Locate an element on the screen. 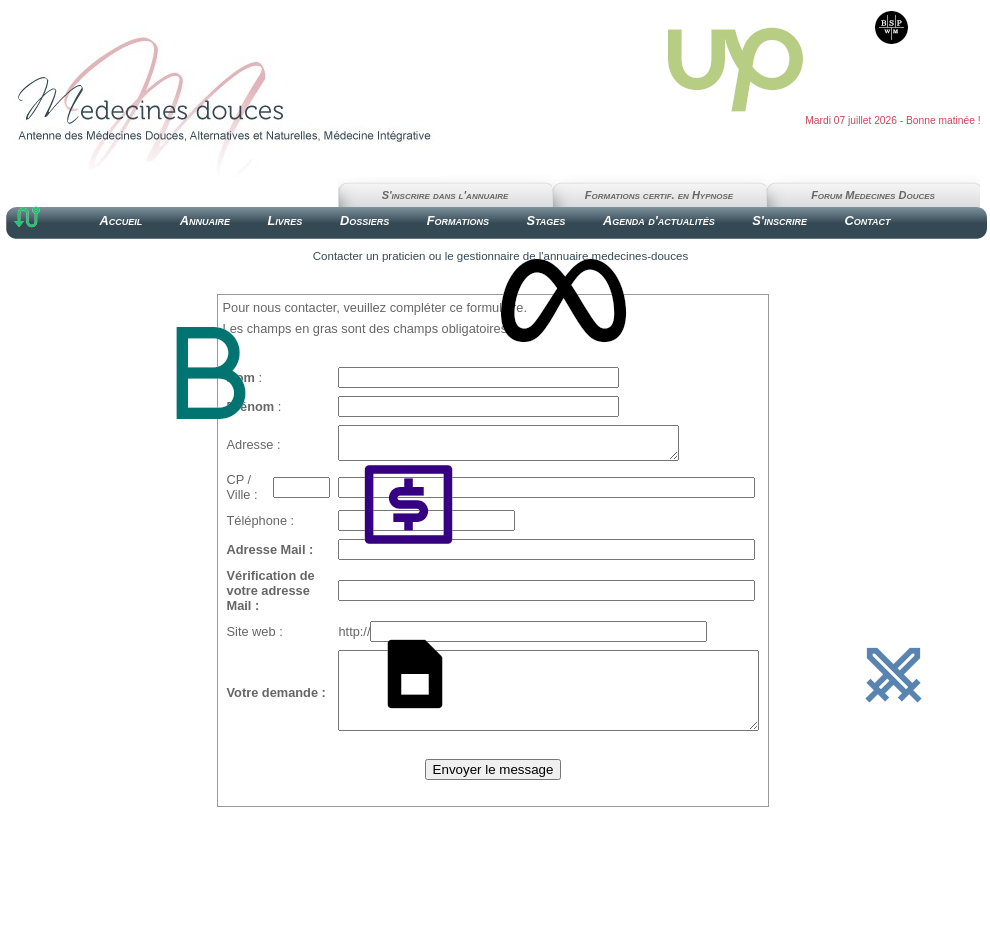 The width and height of the screenshot is (990, 929). meta company logo is located at coordinates (563, 300).